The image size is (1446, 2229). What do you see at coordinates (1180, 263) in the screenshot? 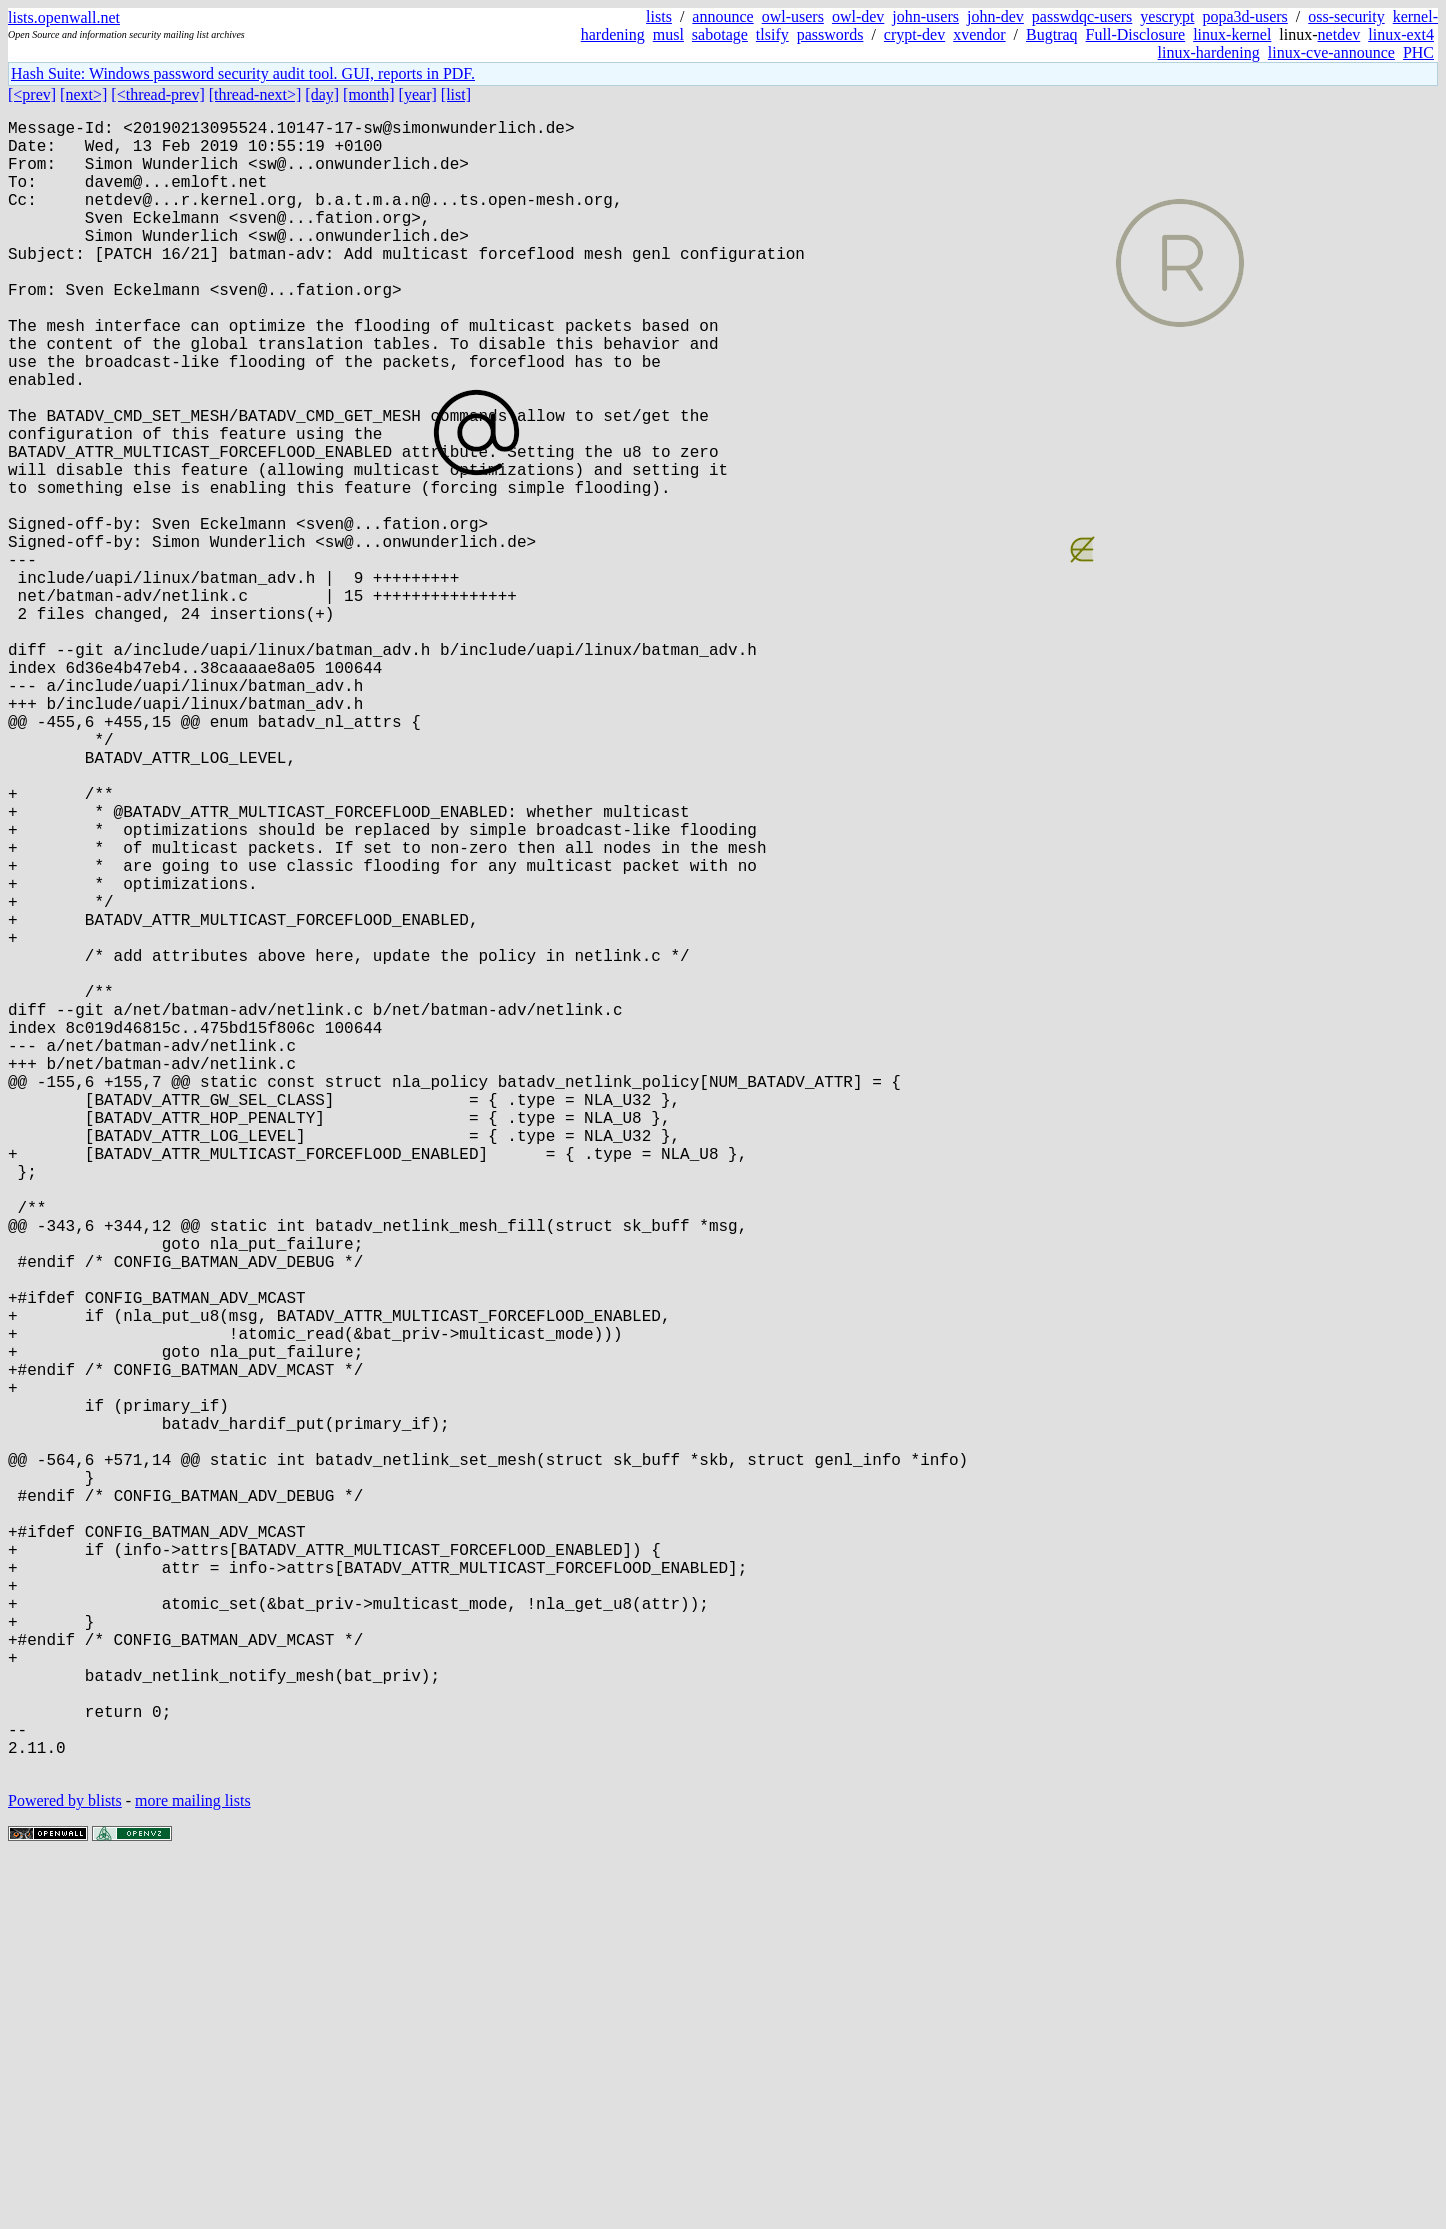
I see `indicates registered trademark status` at bounding box center [1180, 263].